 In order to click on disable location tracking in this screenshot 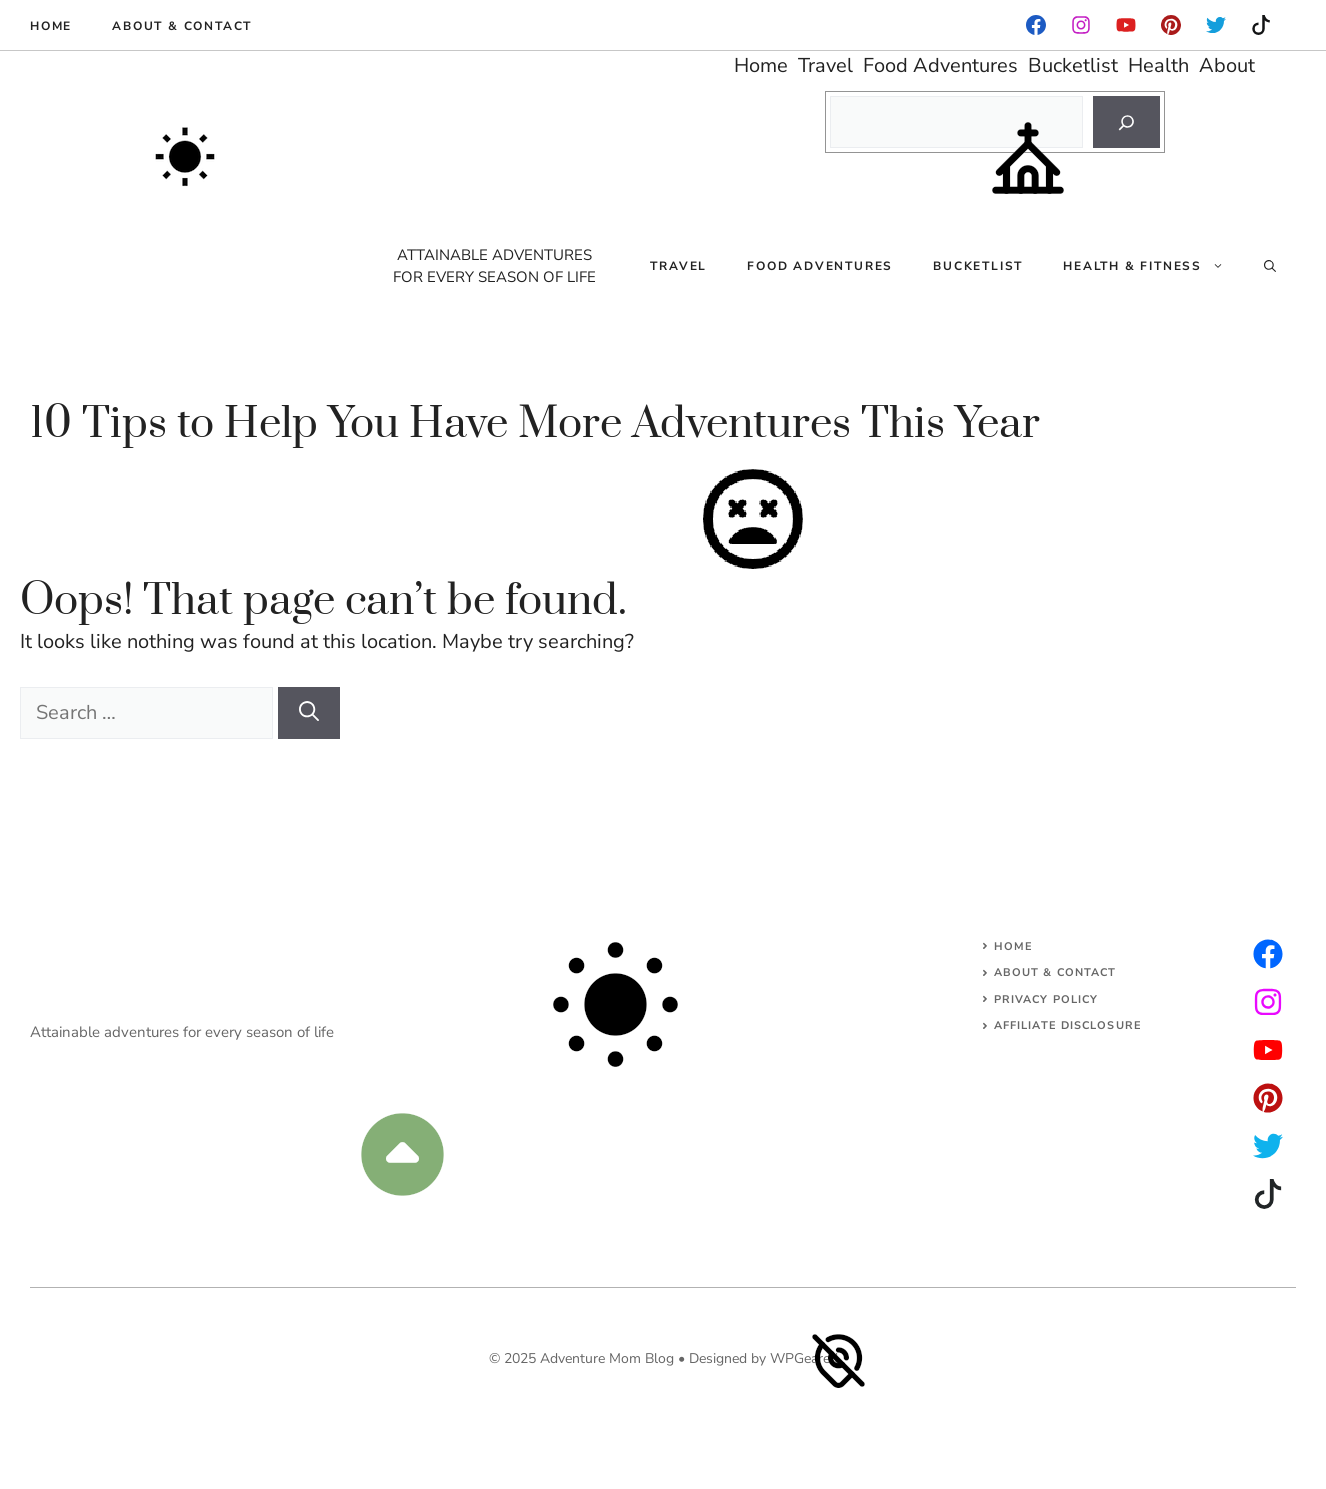, I will do `click(838, 1360)`.